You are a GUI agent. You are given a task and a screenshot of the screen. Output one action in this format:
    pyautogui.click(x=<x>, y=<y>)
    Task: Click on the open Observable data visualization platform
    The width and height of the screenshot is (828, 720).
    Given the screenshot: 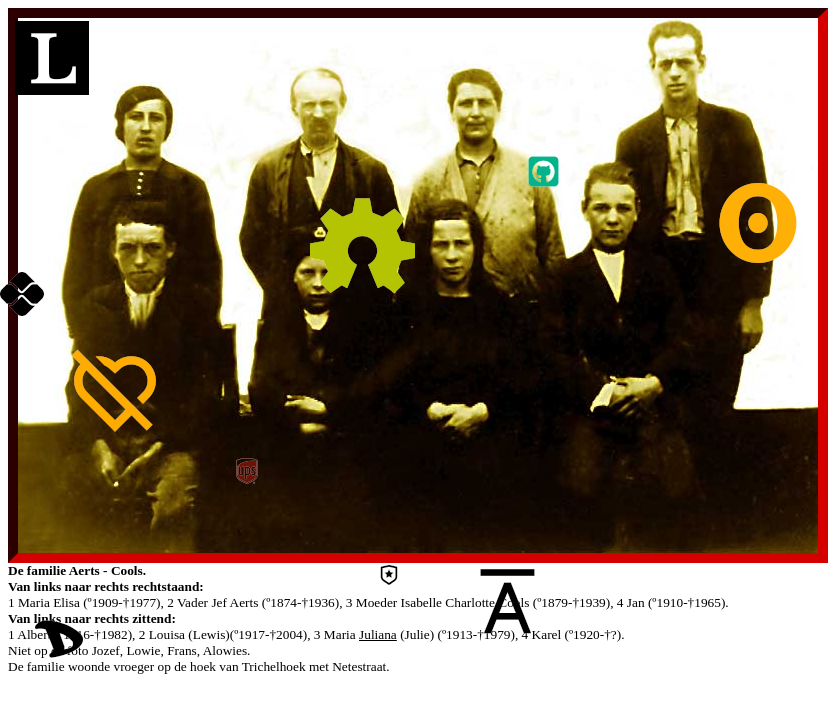 What is the action you would take?
    pyautogui.click(x=758, y=223)
    